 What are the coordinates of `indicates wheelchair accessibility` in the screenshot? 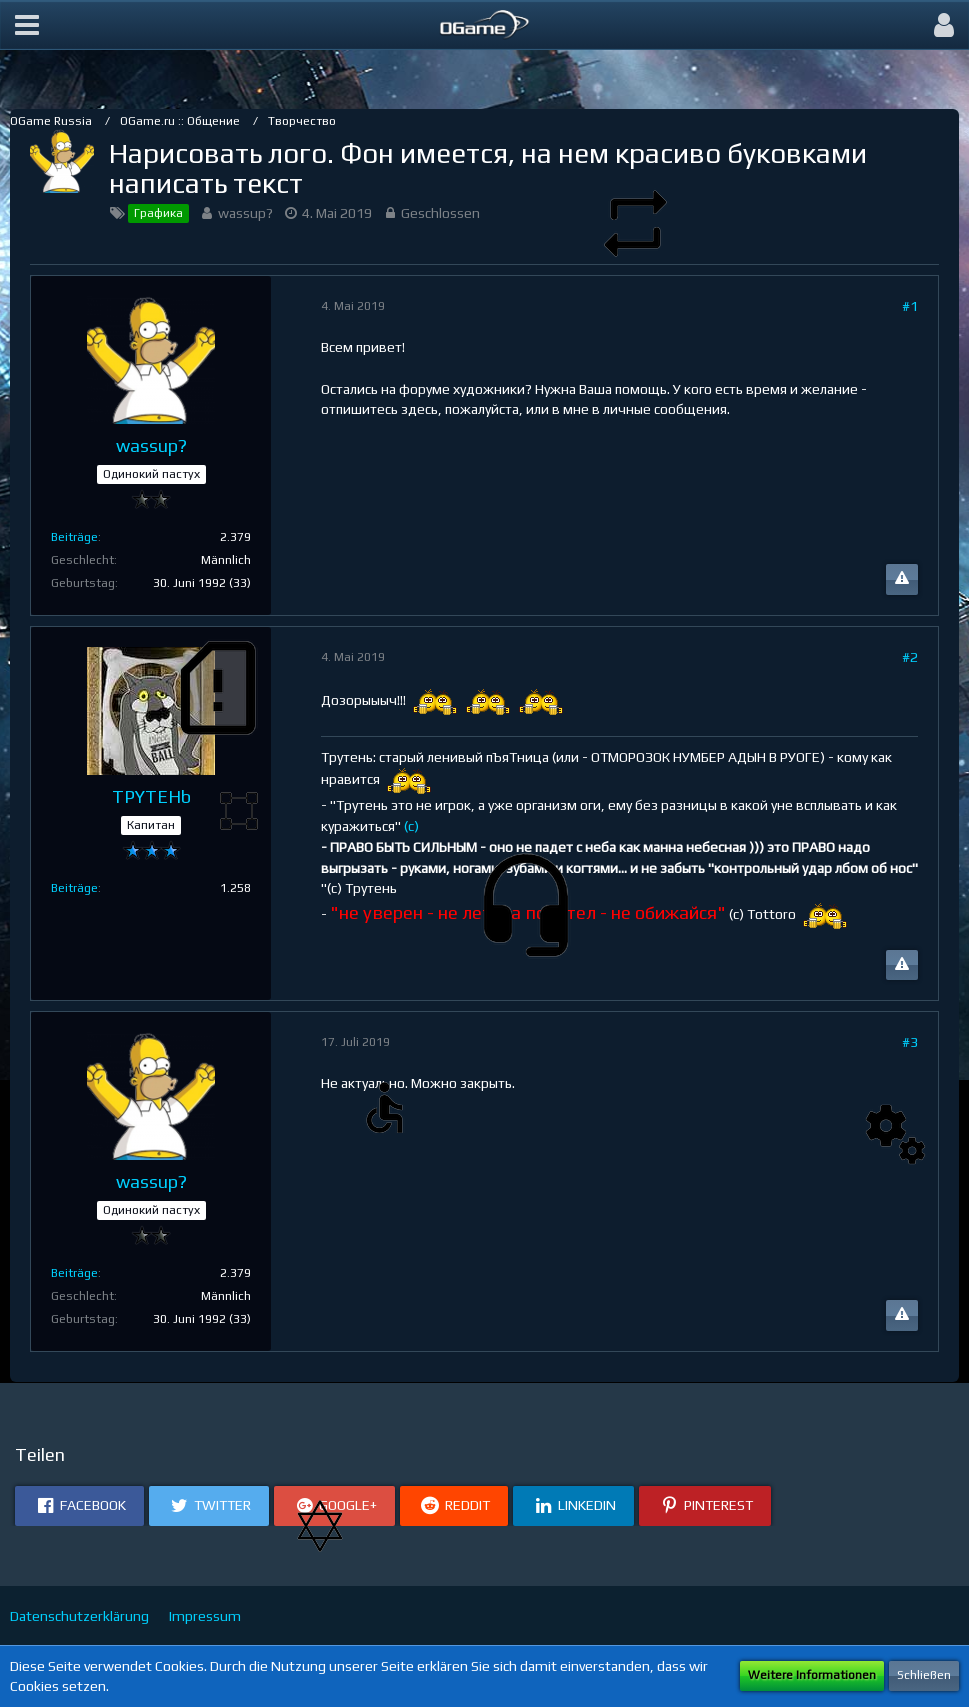 It's located at (384, 1107).